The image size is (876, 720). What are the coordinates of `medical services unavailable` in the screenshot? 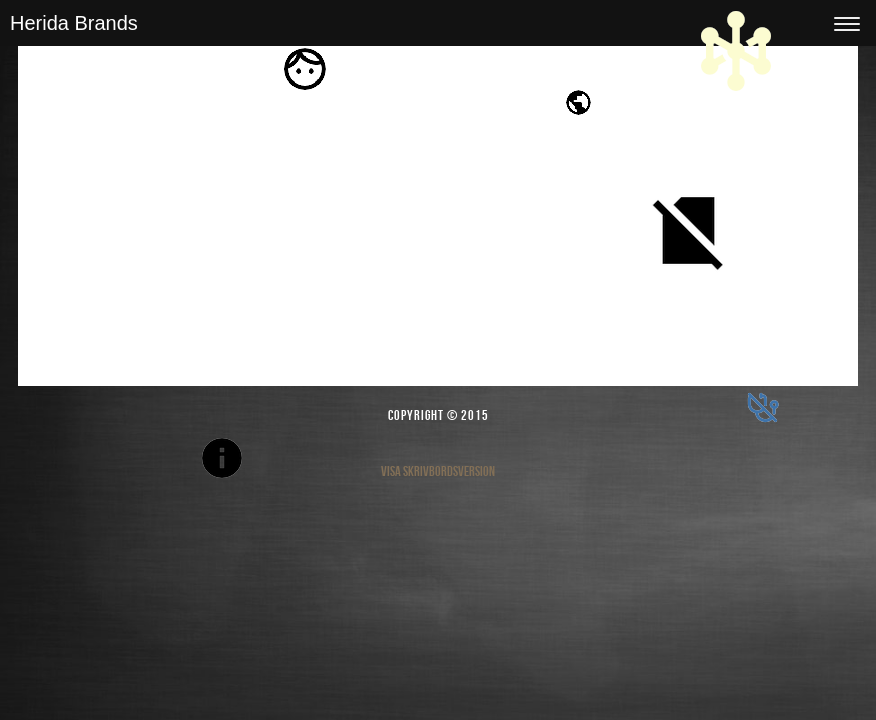 It's located at (762, 407).